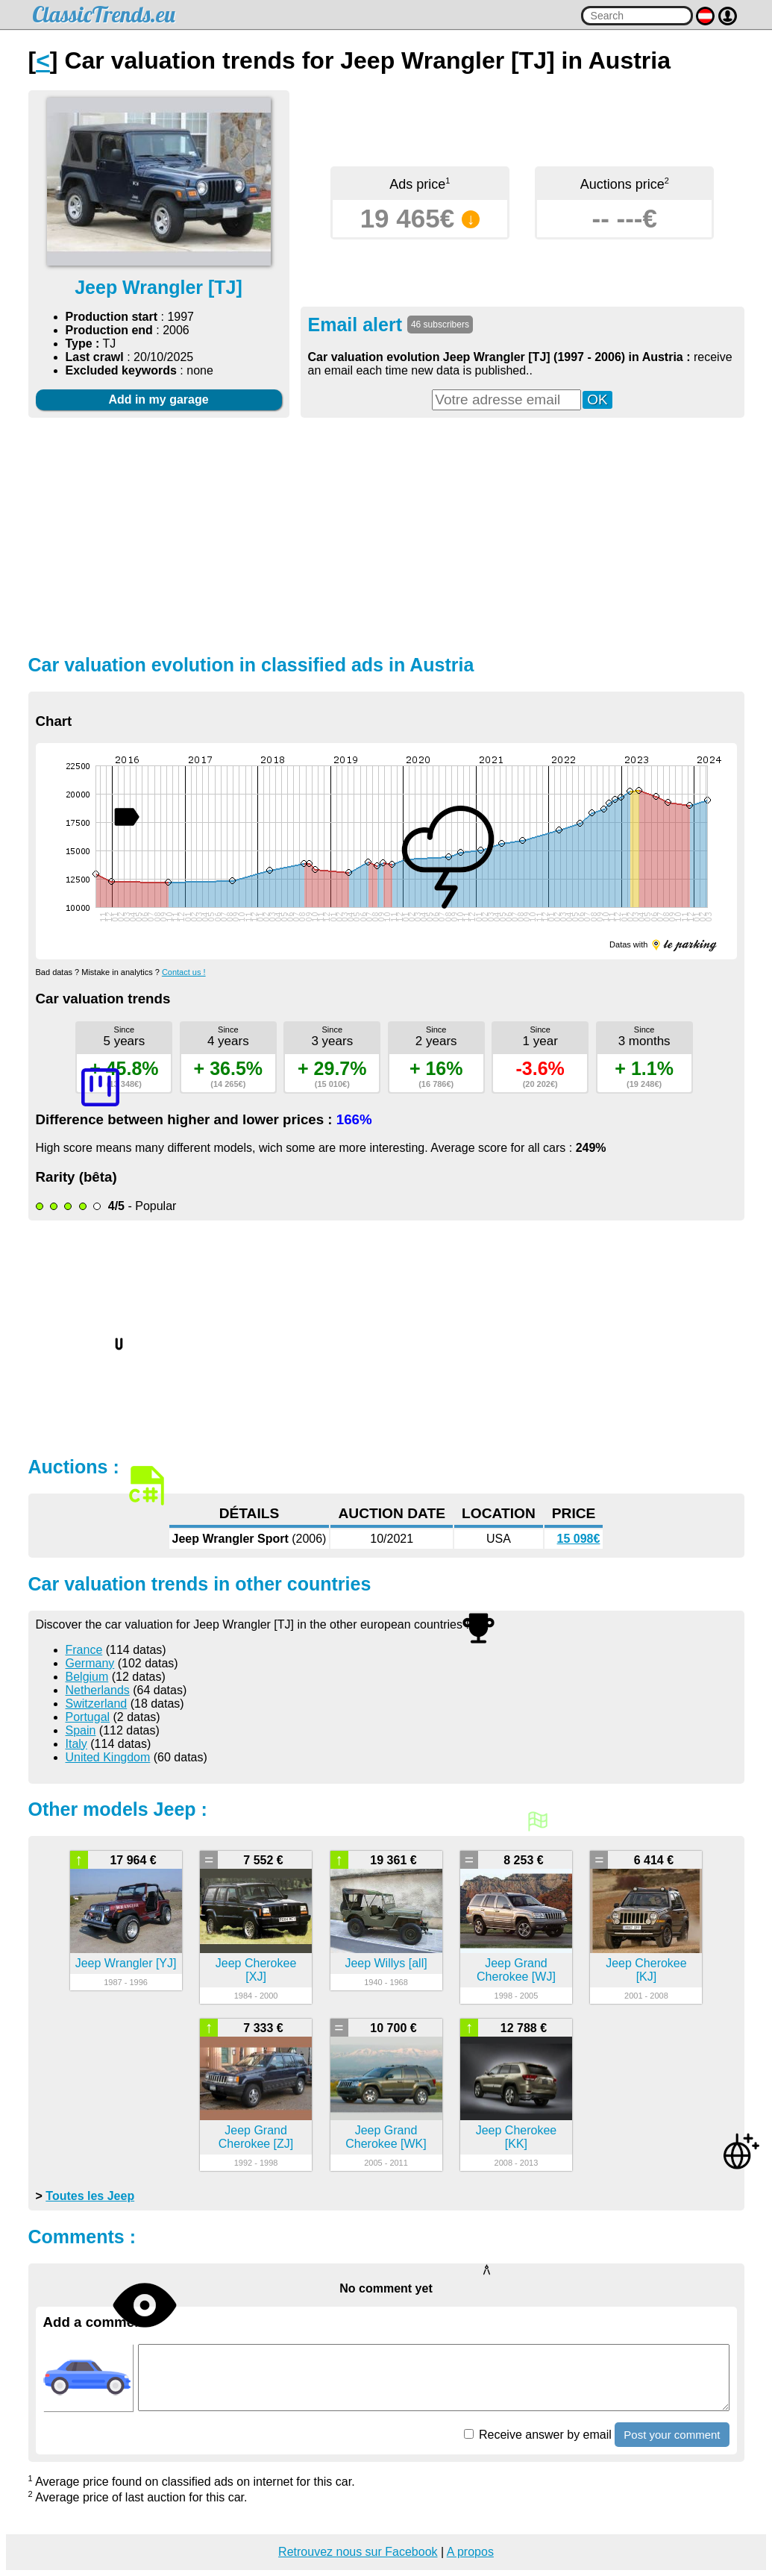 This screenshot has height=2576, width=772. What do you see at coordinates (100, 1087) in the screenshot?
I see `open project board or kanban view` at bounding box center [100, 1087].